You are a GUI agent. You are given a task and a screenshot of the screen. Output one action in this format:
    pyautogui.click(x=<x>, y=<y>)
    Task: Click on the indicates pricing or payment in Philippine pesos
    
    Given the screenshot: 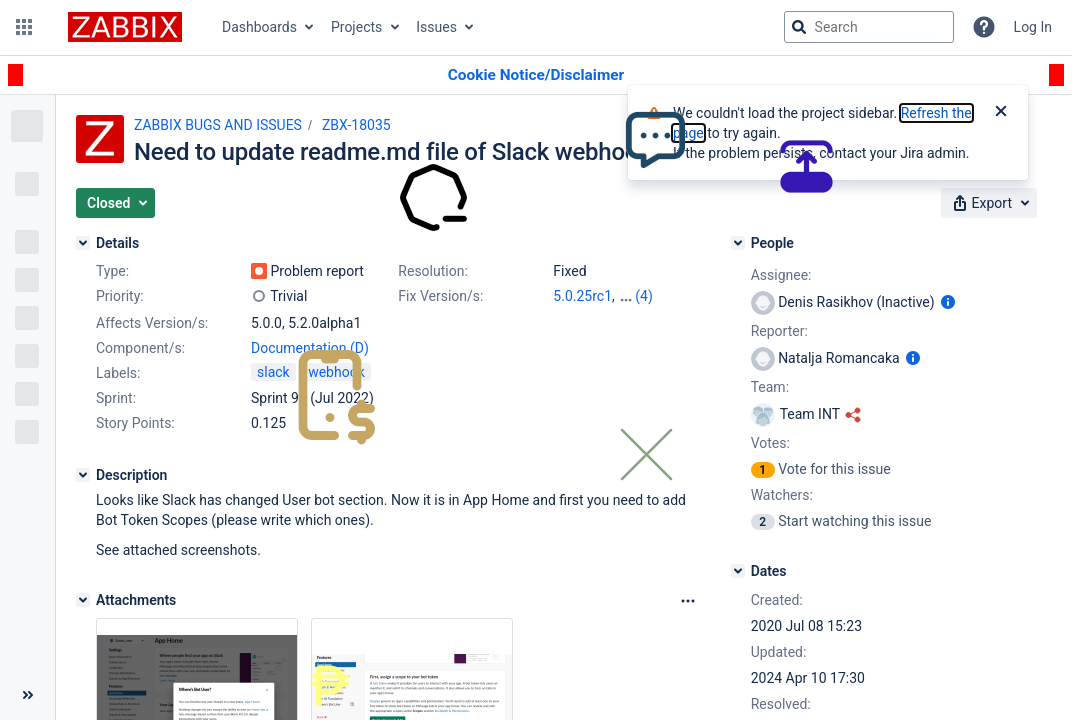 What is the action you would take?
    pyautogui.click(x=329, y=686)
    